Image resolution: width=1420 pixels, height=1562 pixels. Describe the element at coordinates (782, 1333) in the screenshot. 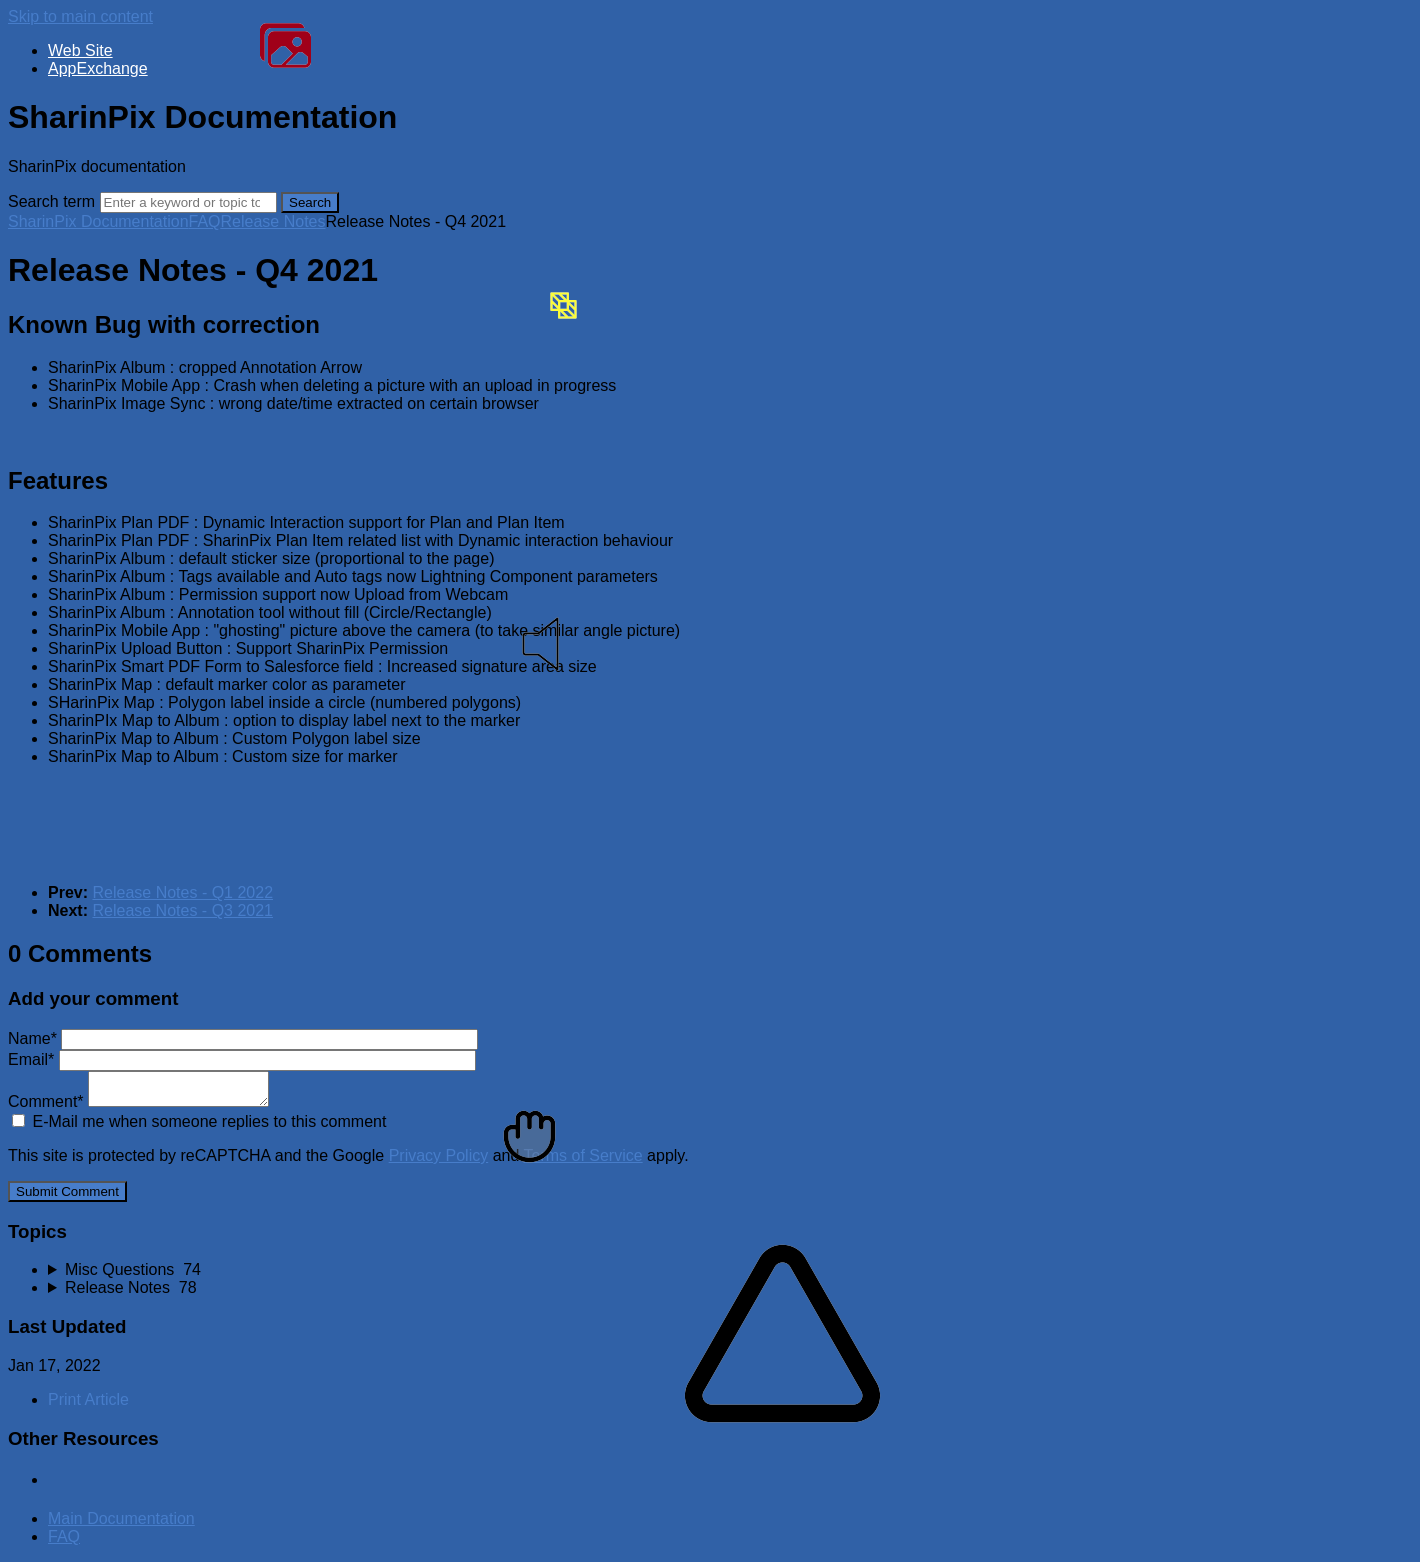

I see `play or start media content` at that location.